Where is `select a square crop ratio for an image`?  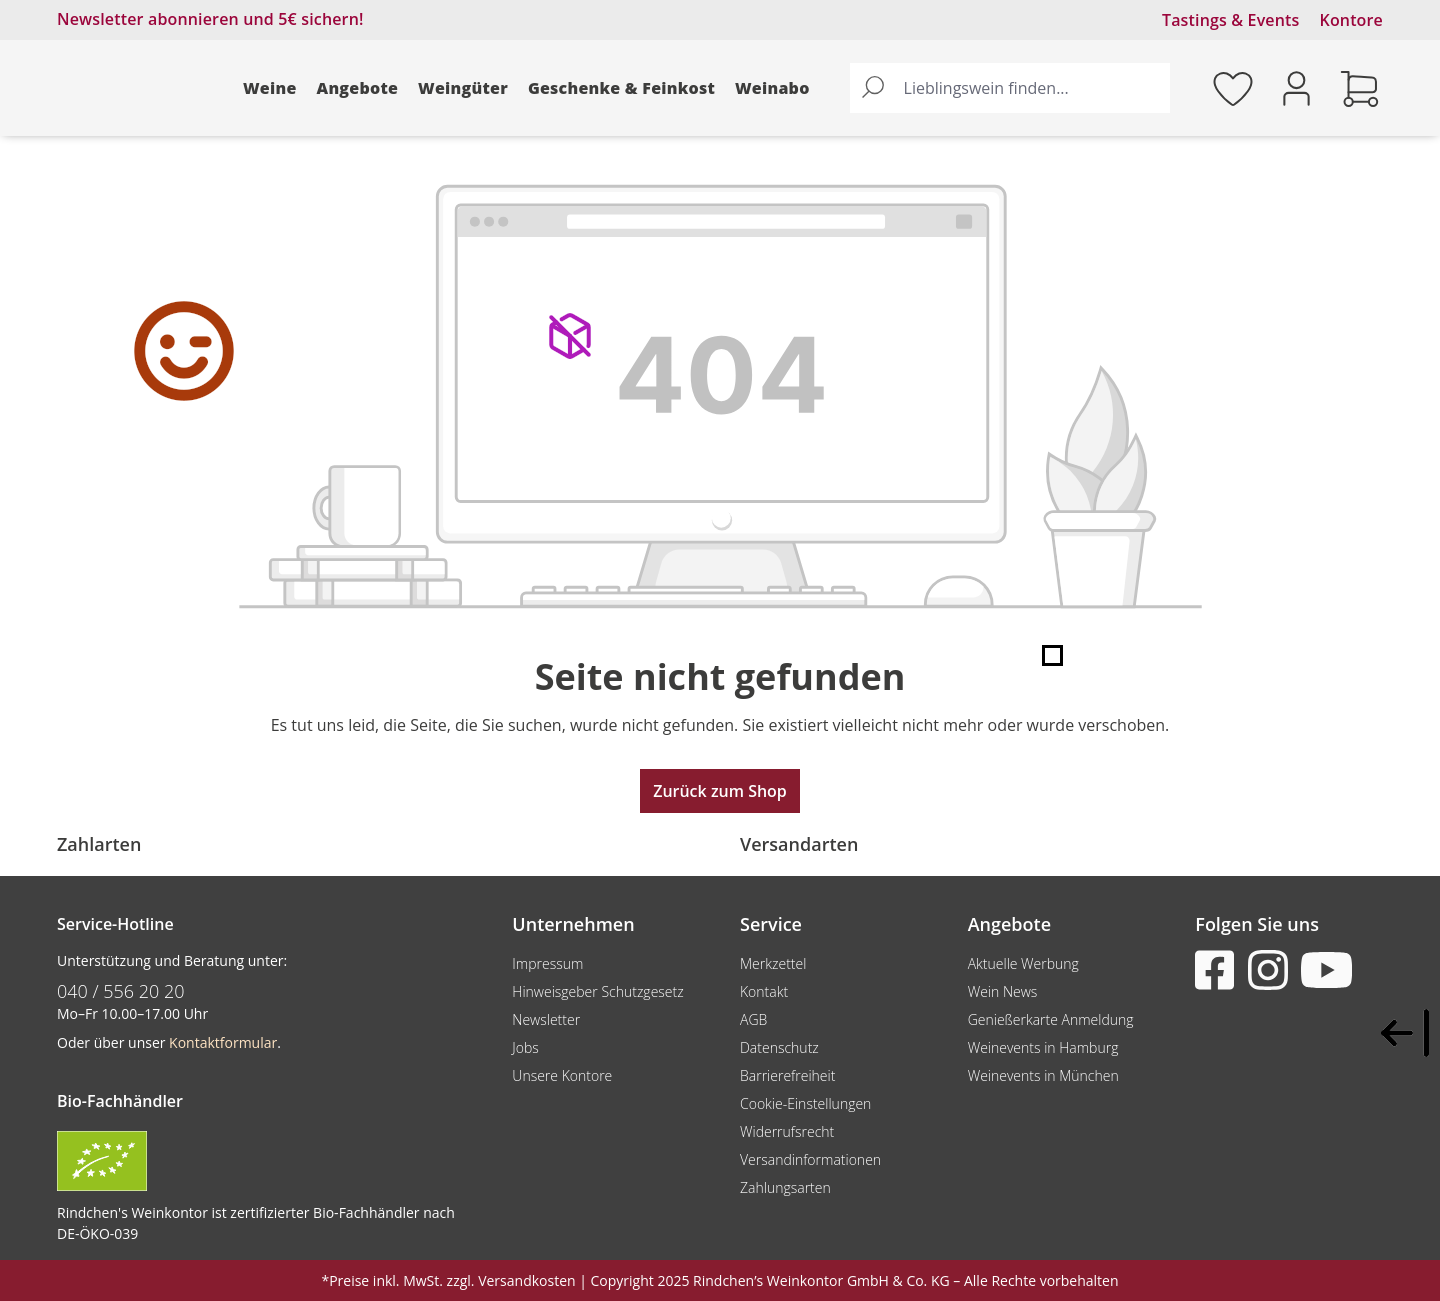
select a square crop ratio for an image is located at coordinates (1052, 655).